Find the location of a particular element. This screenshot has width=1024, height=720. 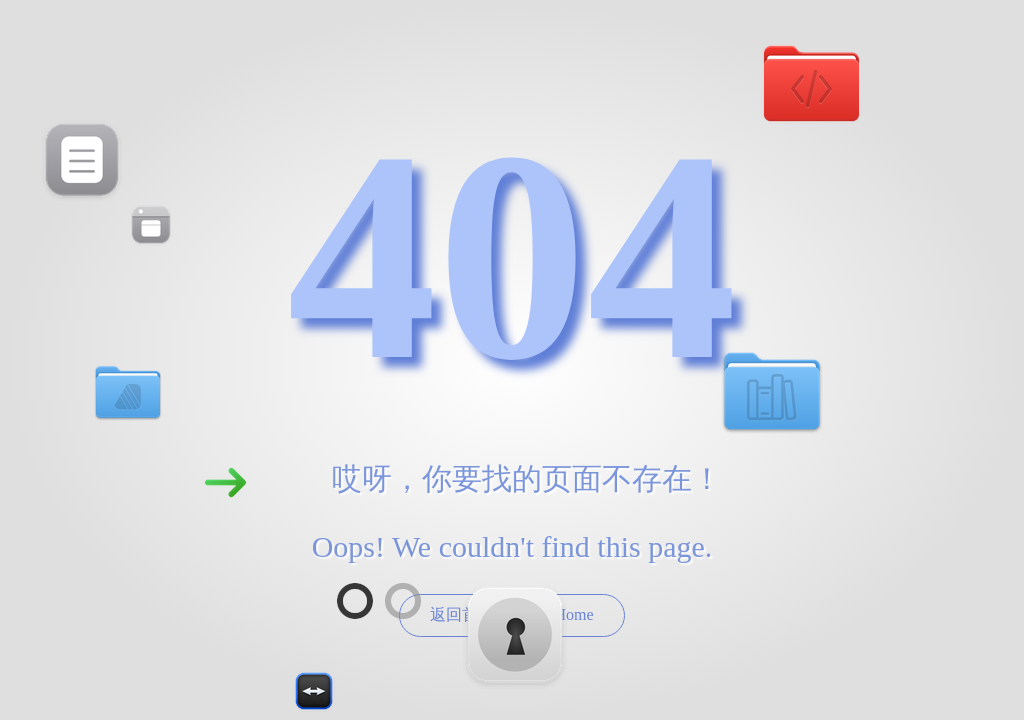

enter password to authenticate is located at coordinates (515, 637).